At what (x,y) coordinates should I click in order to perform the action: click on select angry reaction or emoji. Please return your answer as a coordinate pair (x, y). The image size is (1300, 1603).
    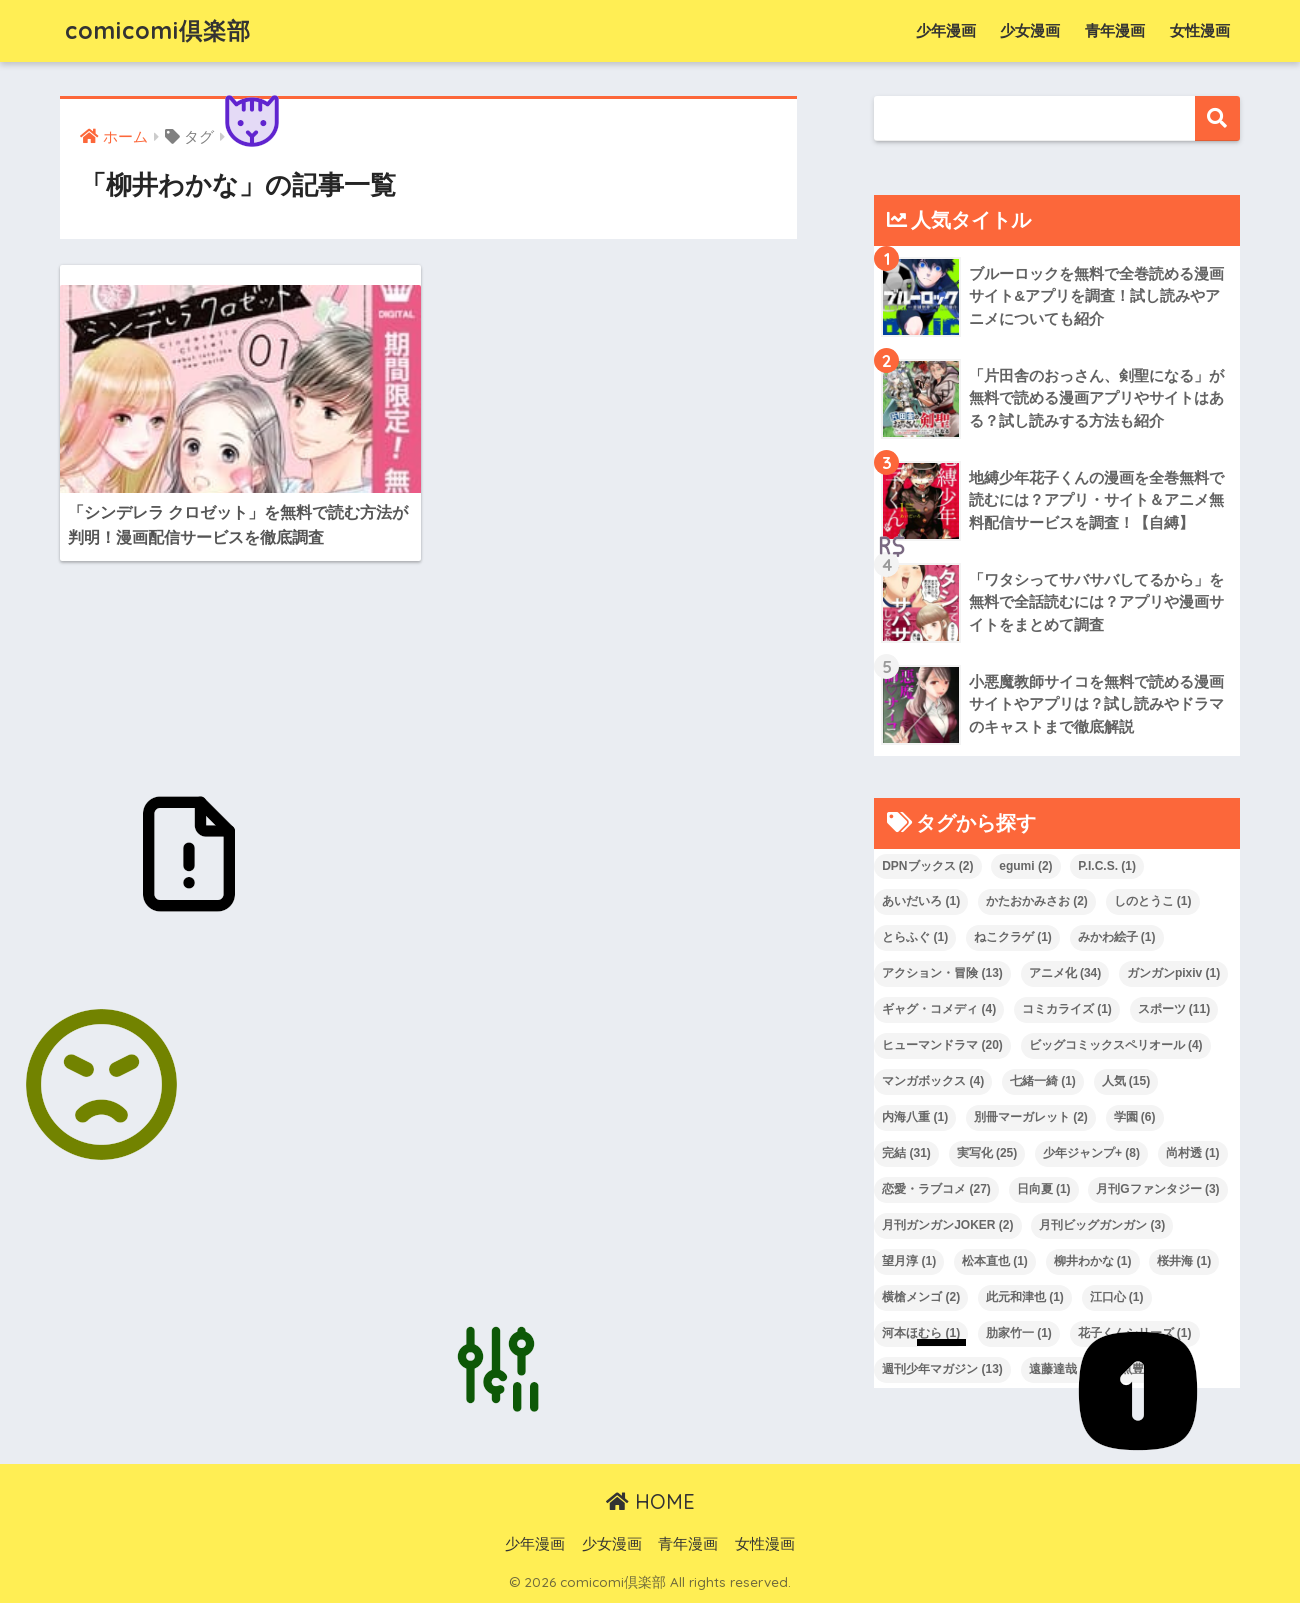
    Looking at the image, I should click on (101, 1084).